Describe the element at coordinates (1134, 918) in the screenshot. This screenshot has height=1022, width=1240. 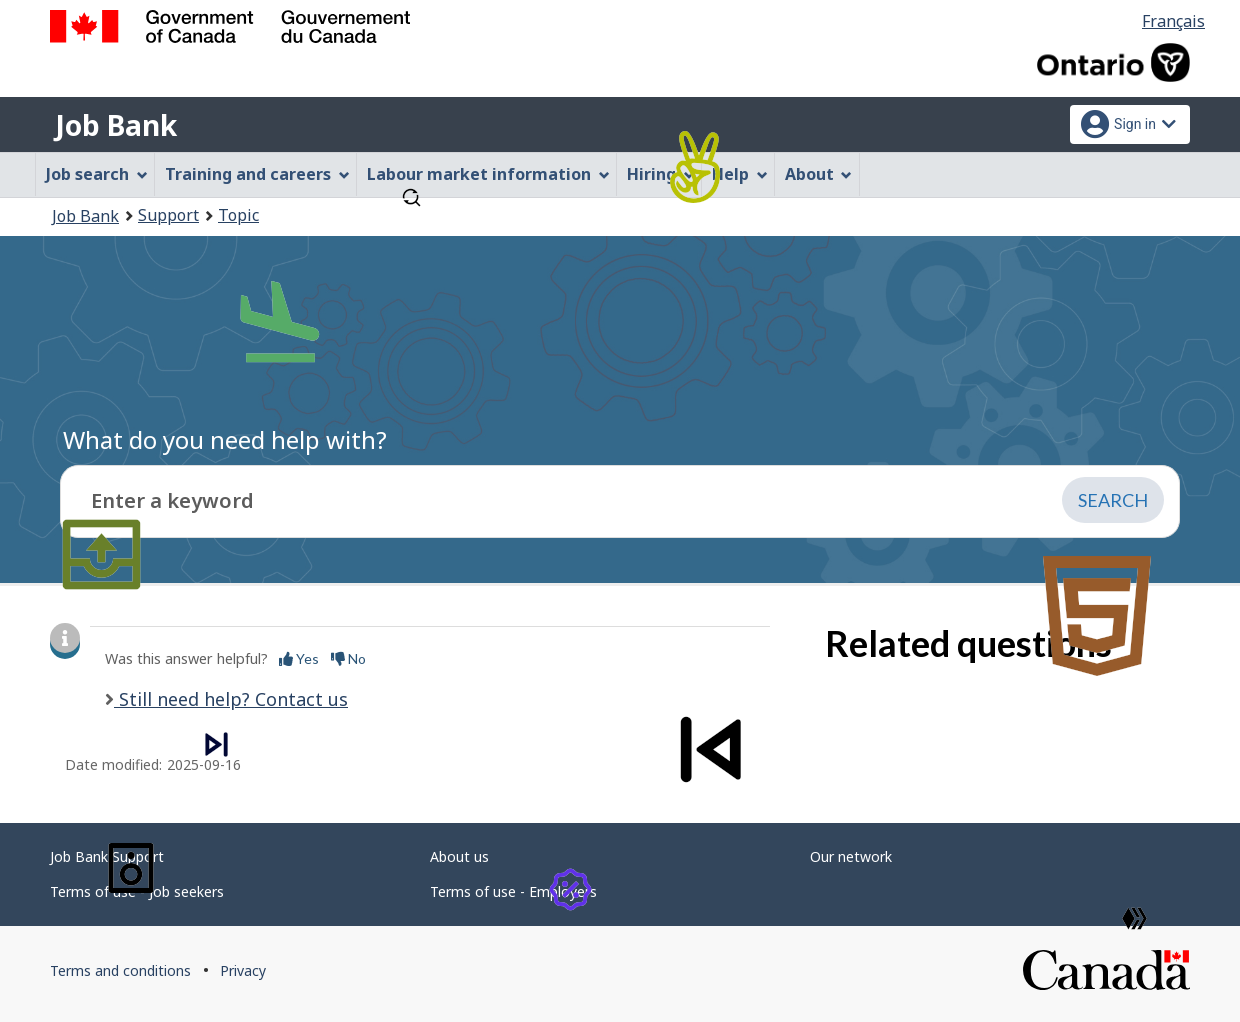
I see `hive blockchain platform logo` at that location.